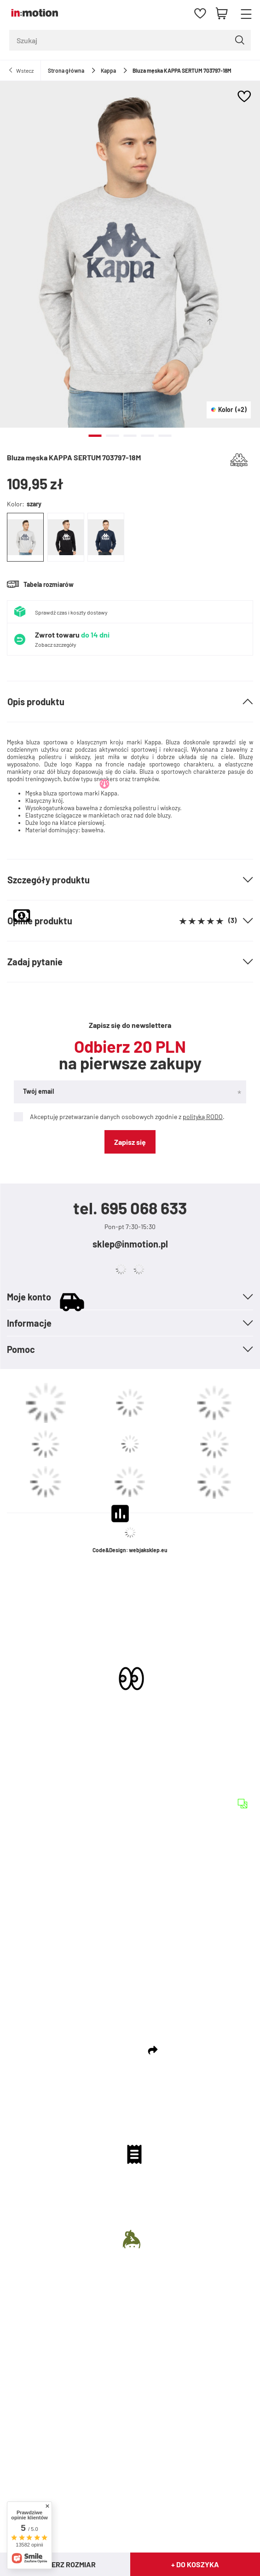  I want to click on access vehicle or driving settings, so click(72, 1301).